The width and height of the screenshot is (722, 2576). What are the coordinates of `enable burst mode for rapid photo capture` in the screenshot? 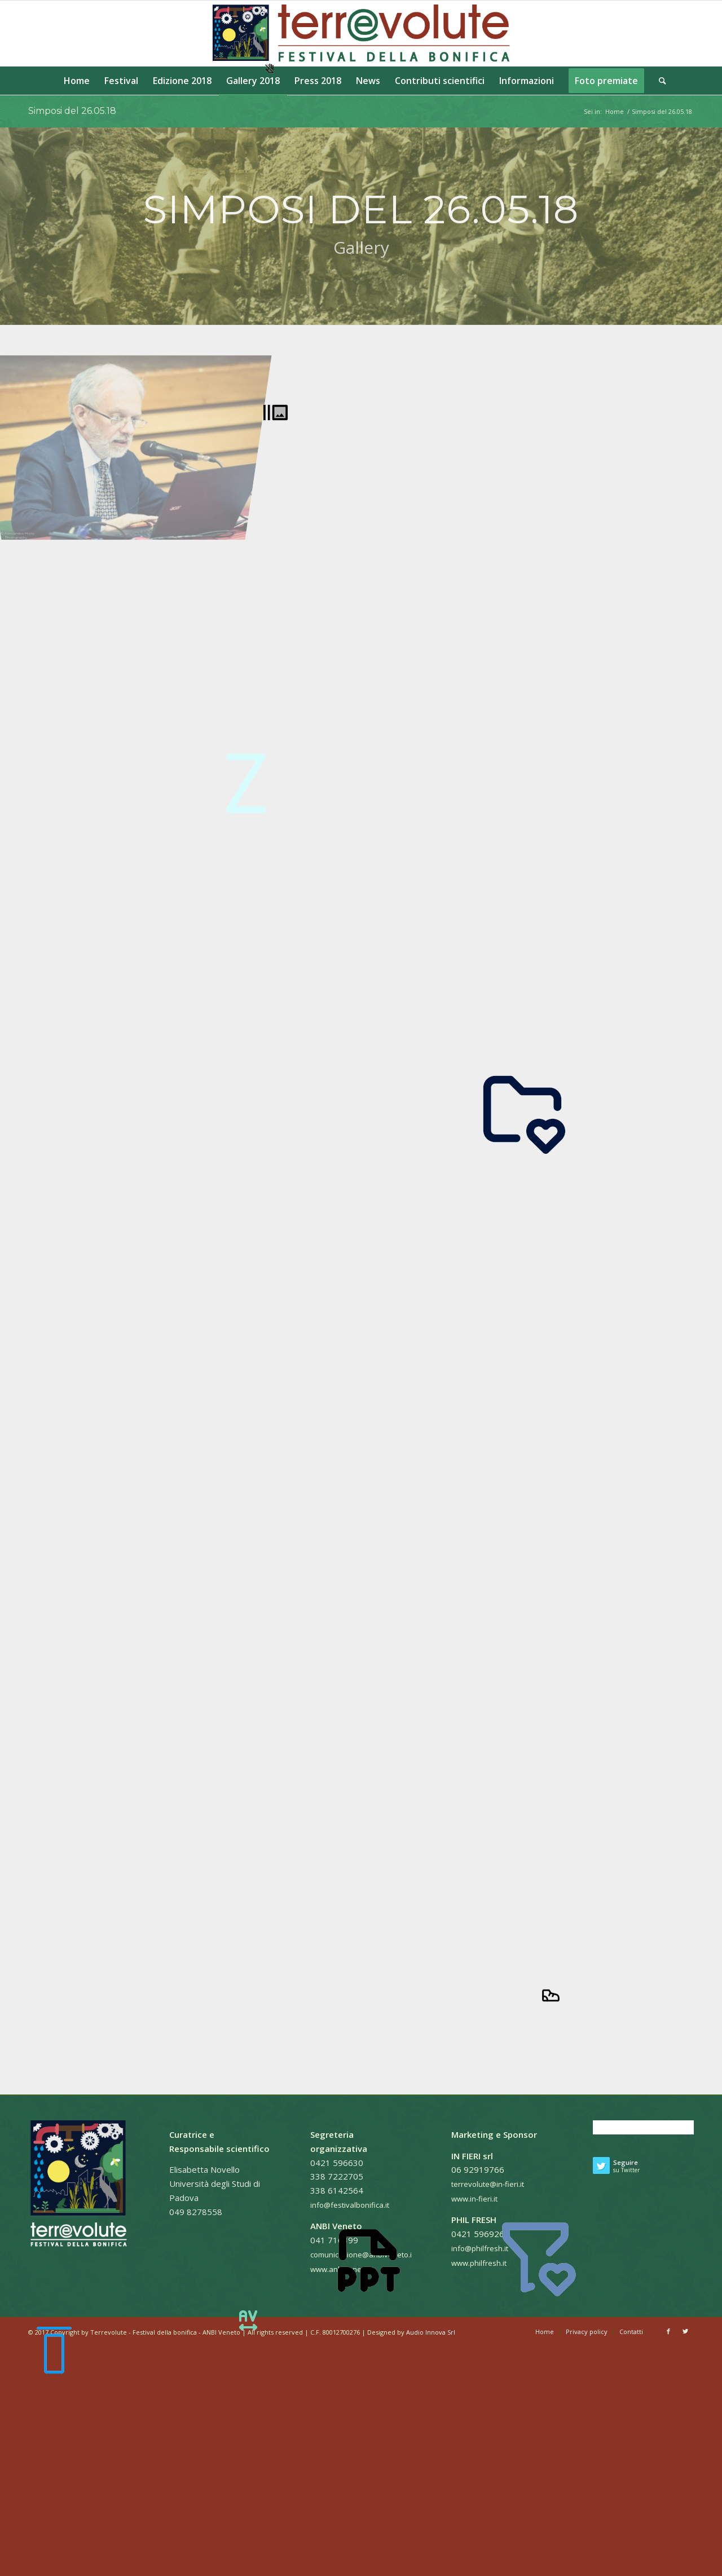 It's located at (275, 412).